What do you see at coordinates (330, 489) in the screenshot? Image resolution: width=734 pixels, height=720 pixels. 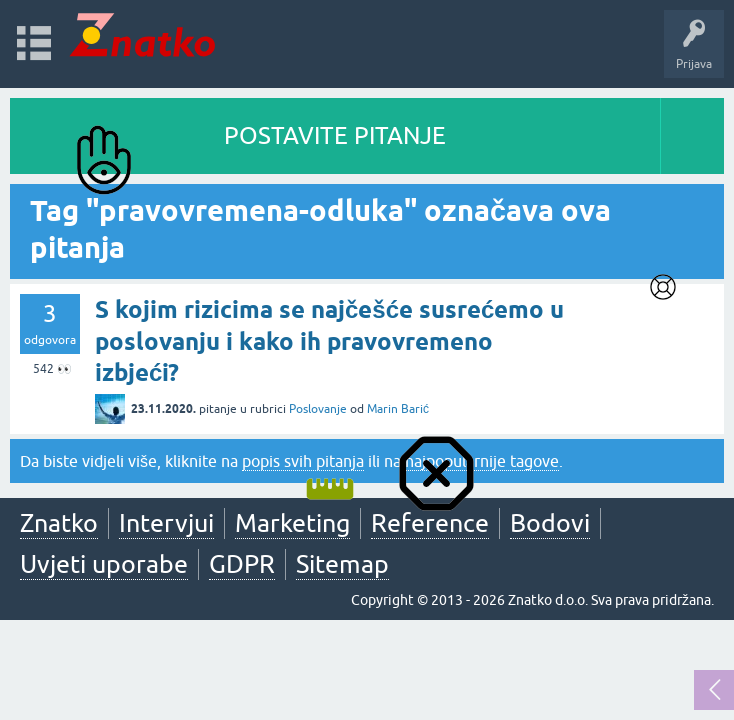 I see `measure horizontal distance or width` at bounding box center [330, 489].